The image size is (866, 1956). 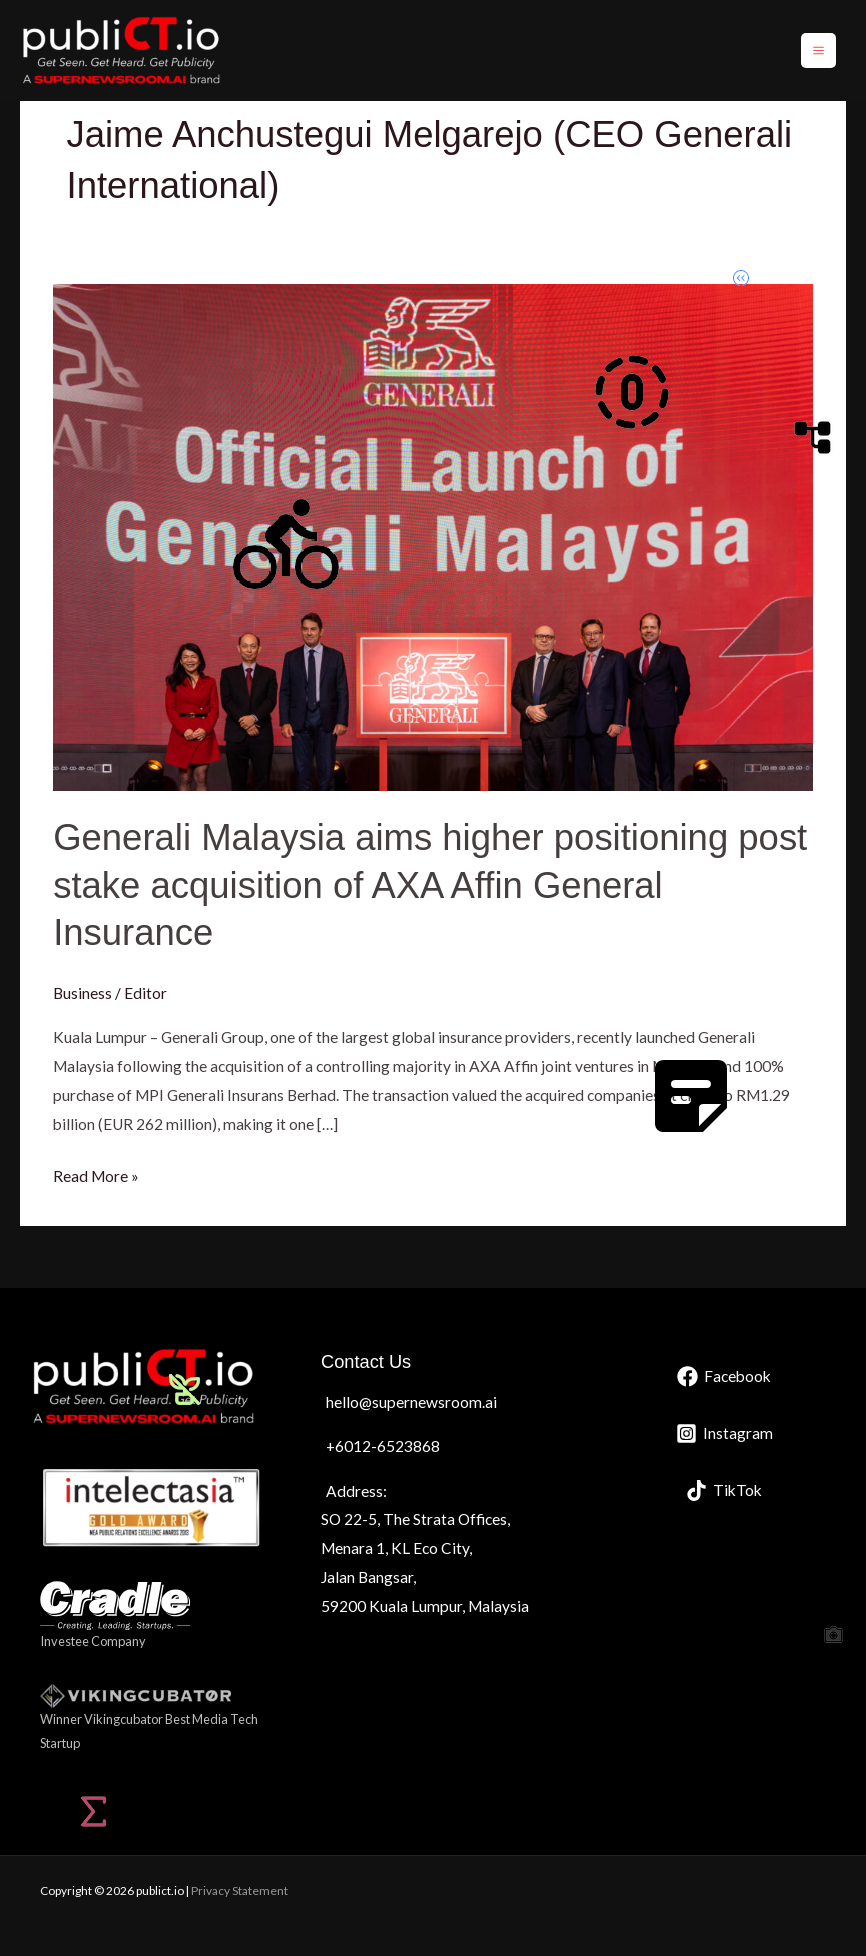 I want to click on calculate sum or total of selected values, so click(x=93, y=1811).